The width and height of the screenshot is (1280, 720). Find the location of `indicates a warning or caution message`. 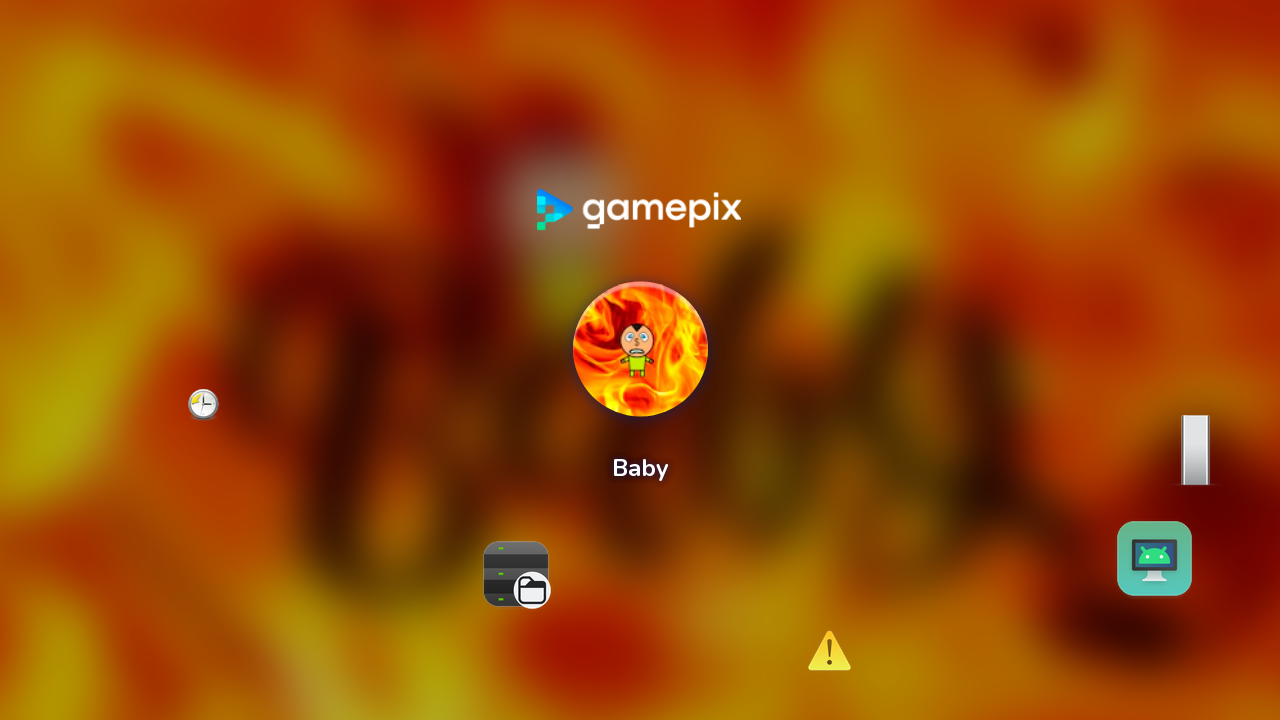

indicates a warning or caution message is located at coordinates (829, 650).